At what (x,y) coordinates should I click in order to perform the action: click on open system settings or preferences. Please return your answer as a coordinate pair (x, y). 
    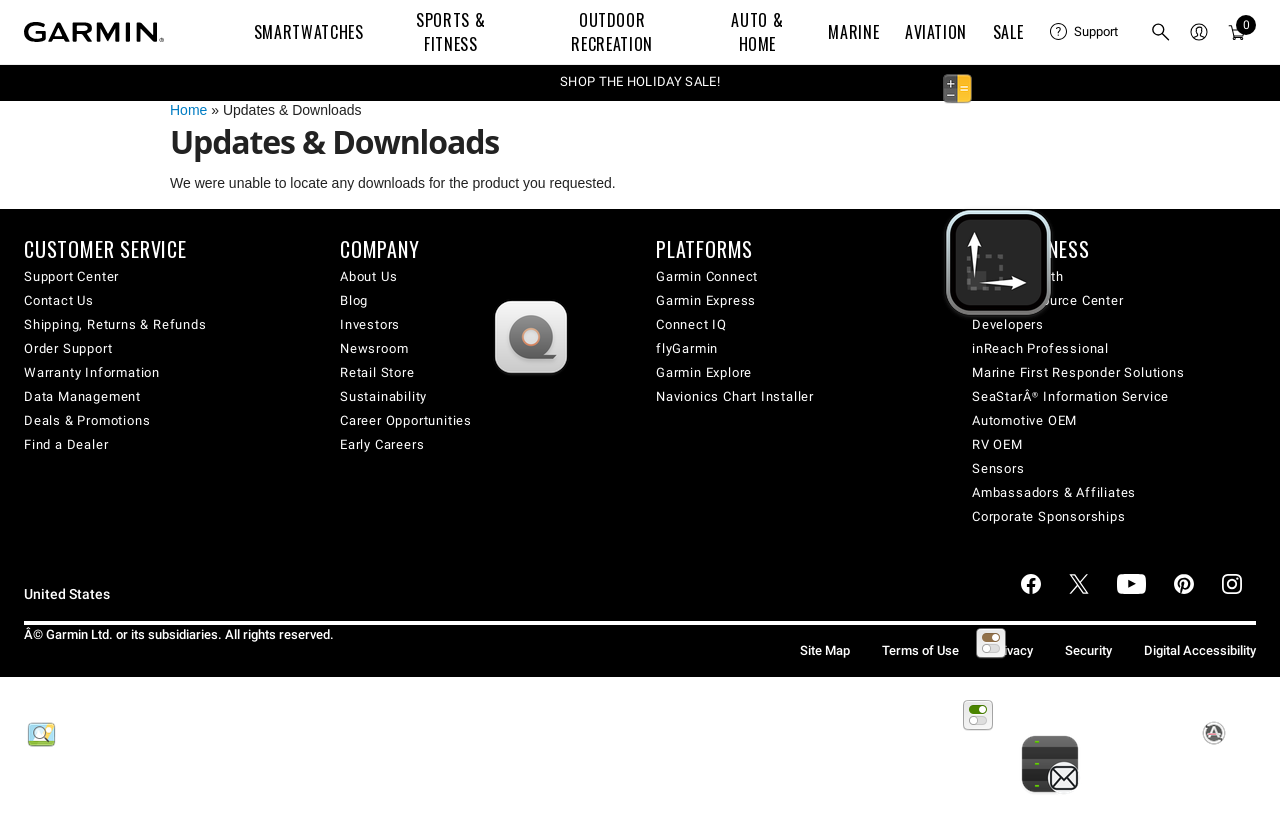
    Looking at the image, I should click on (978, 715).